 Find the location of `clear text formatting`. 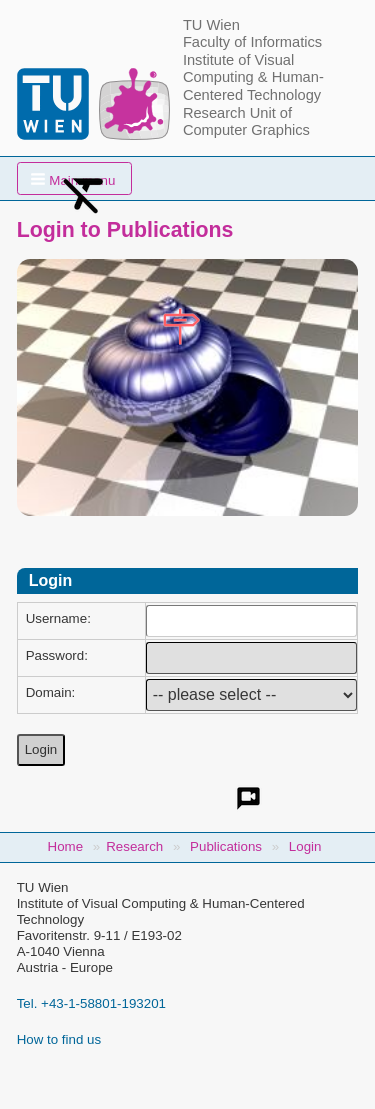

clear text formatting is located at coordinates (85, 194).